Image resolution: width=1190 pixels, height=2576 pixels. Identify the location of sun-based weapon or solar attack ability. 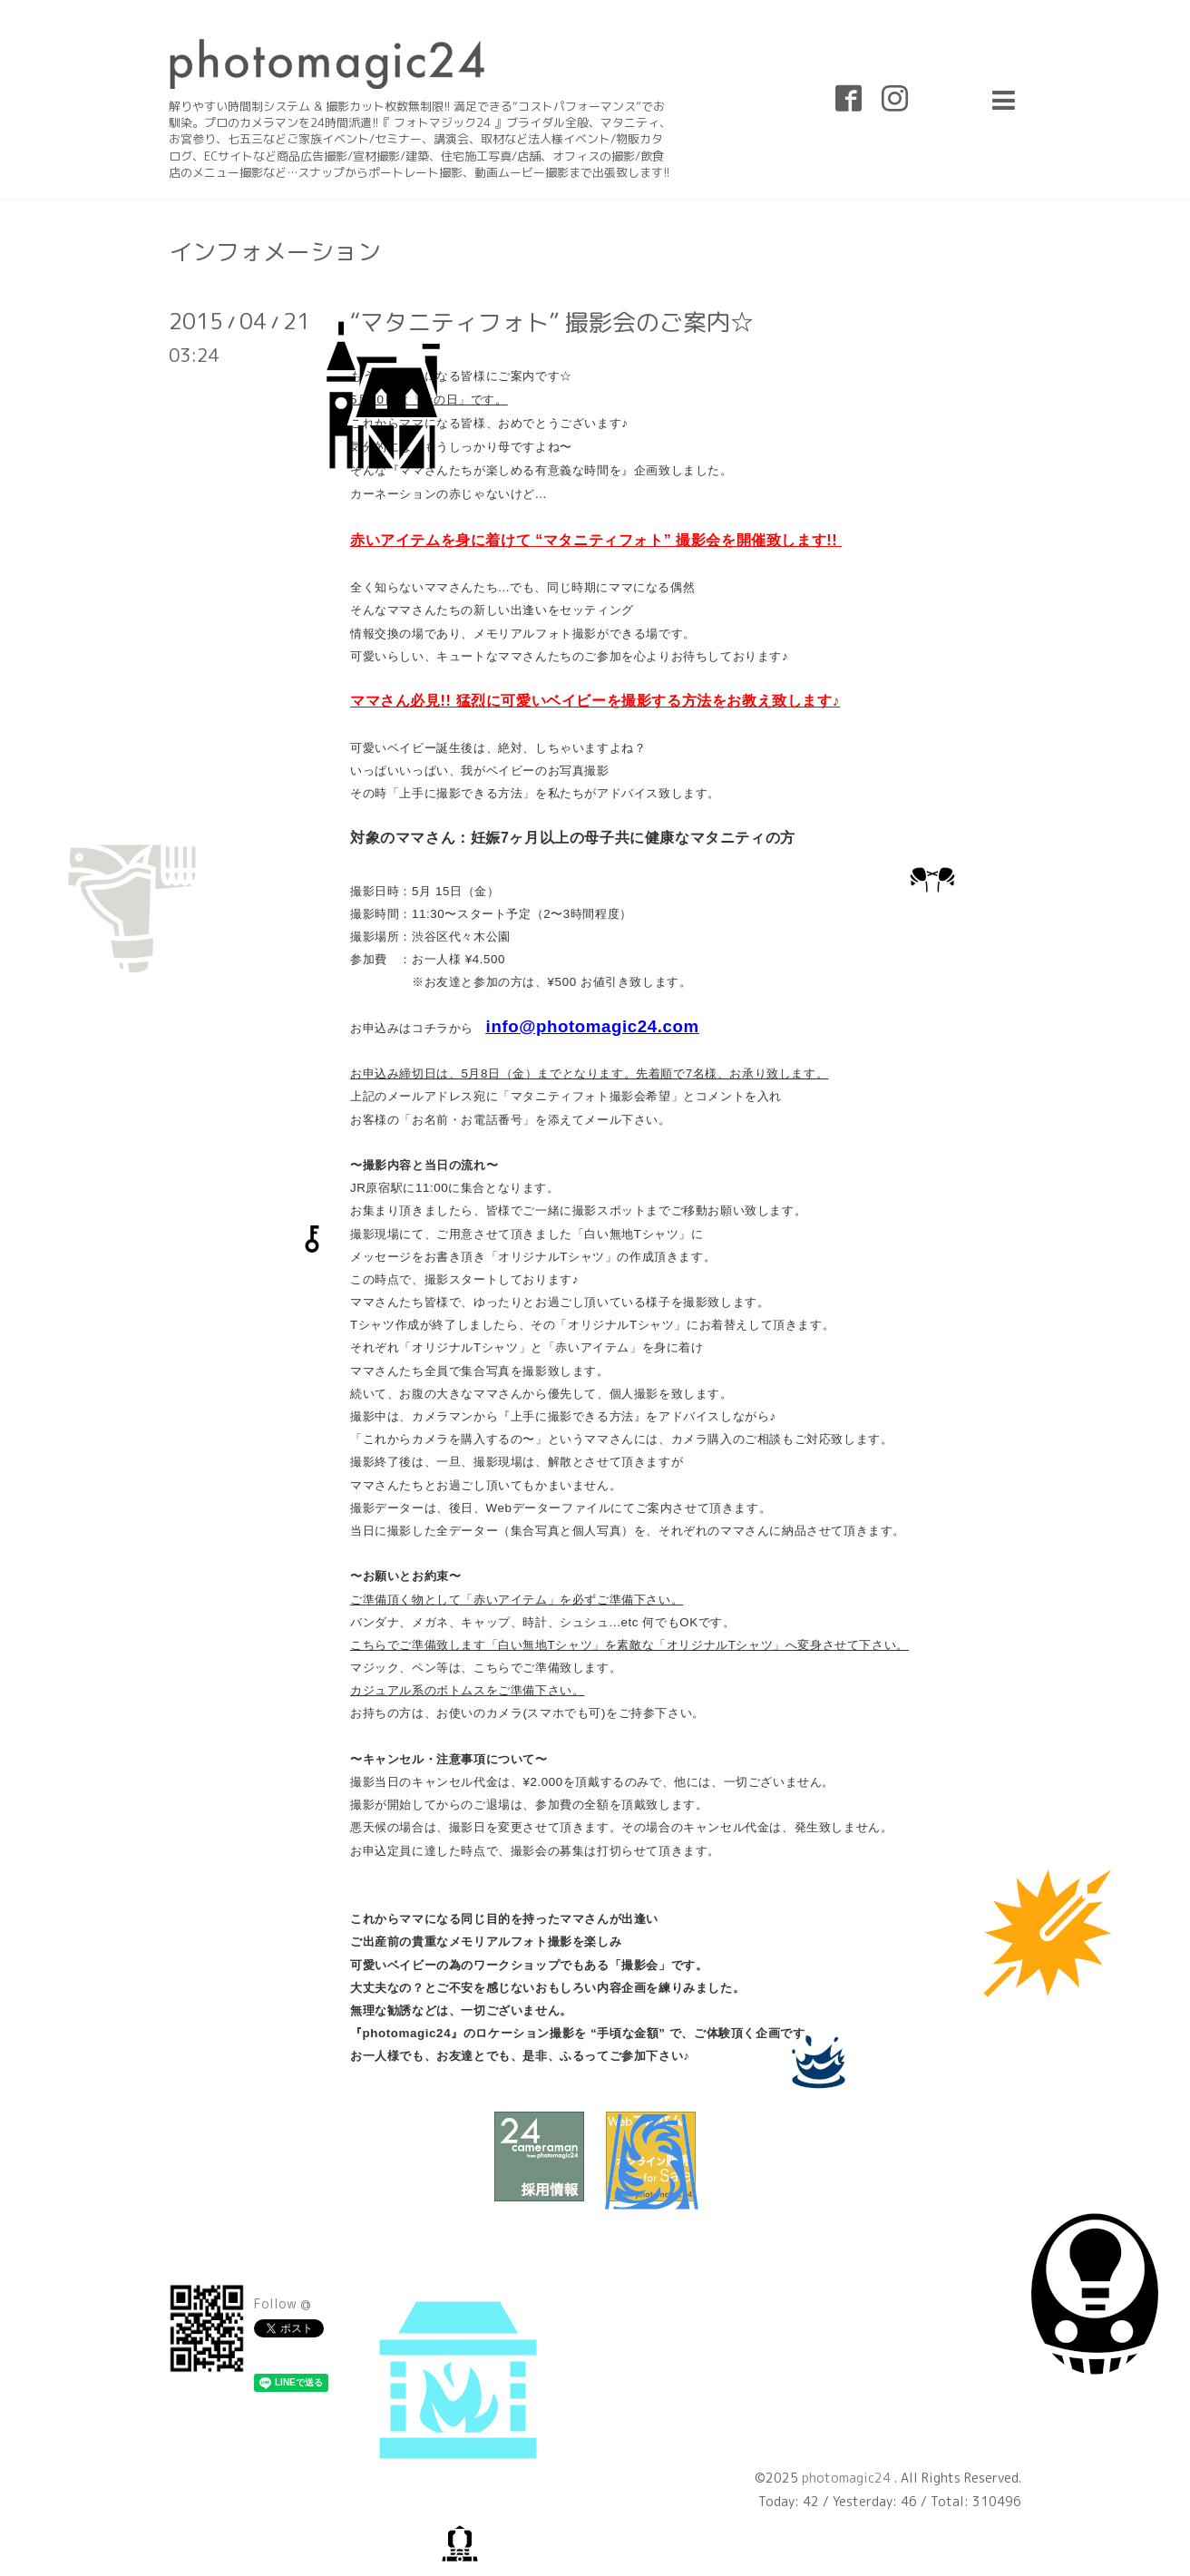
(1048, 1933).